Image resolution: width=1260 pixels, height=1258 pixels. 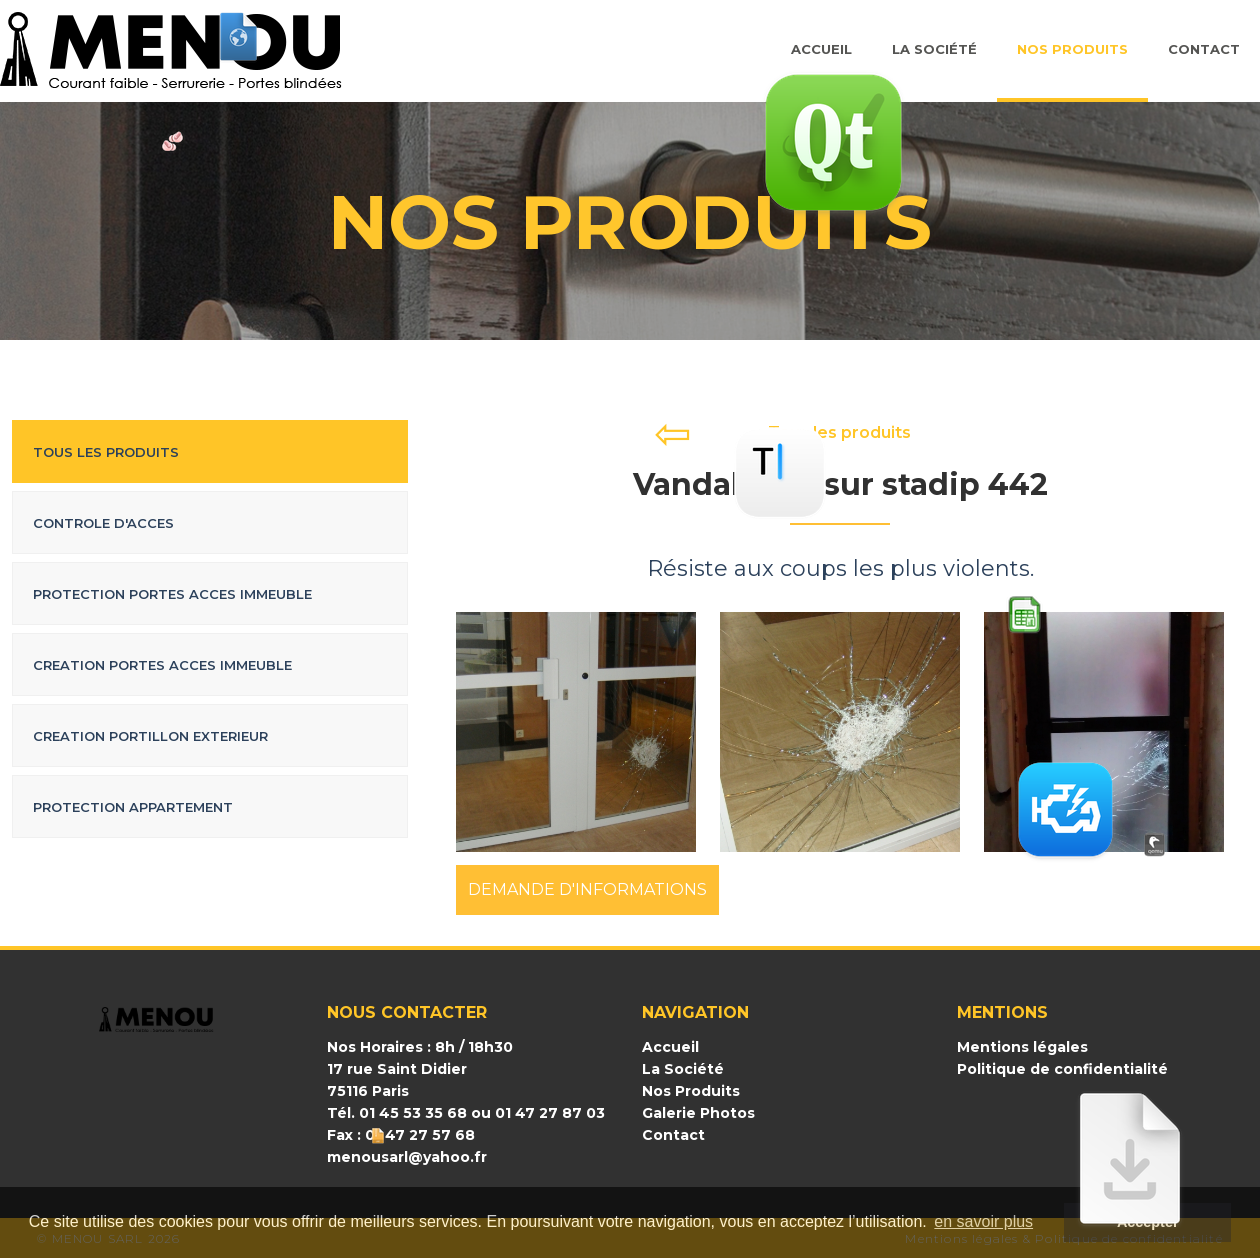 I want to click on open a libreoffice calc spreadsheet file, so click(x=1024, y=614).